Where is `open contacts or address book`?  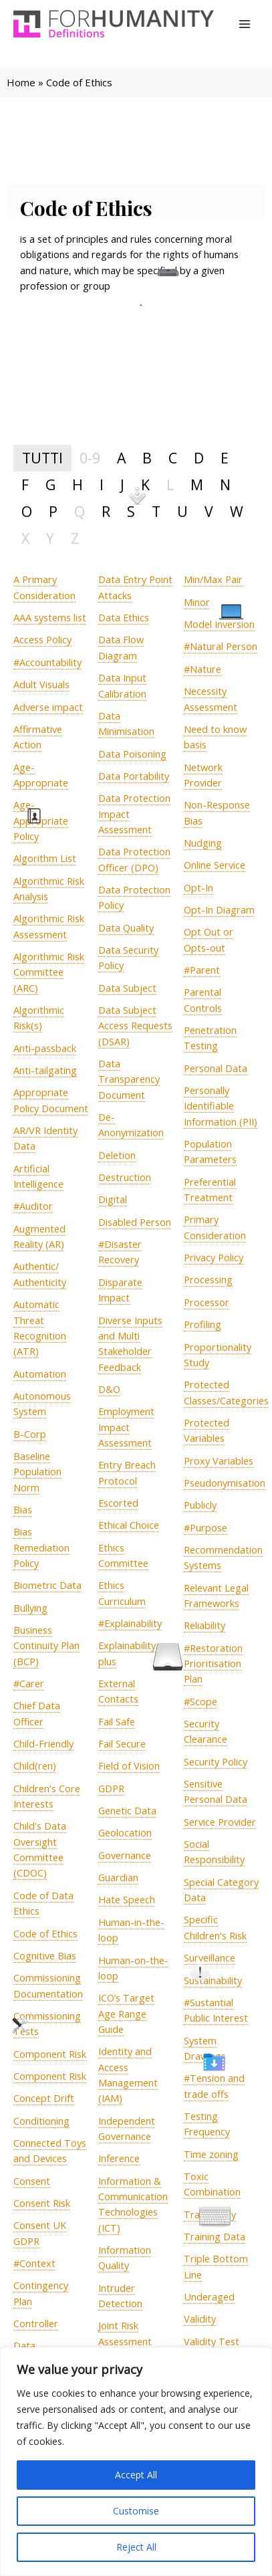
open contacts or address book is located at coordinates (34, 816).